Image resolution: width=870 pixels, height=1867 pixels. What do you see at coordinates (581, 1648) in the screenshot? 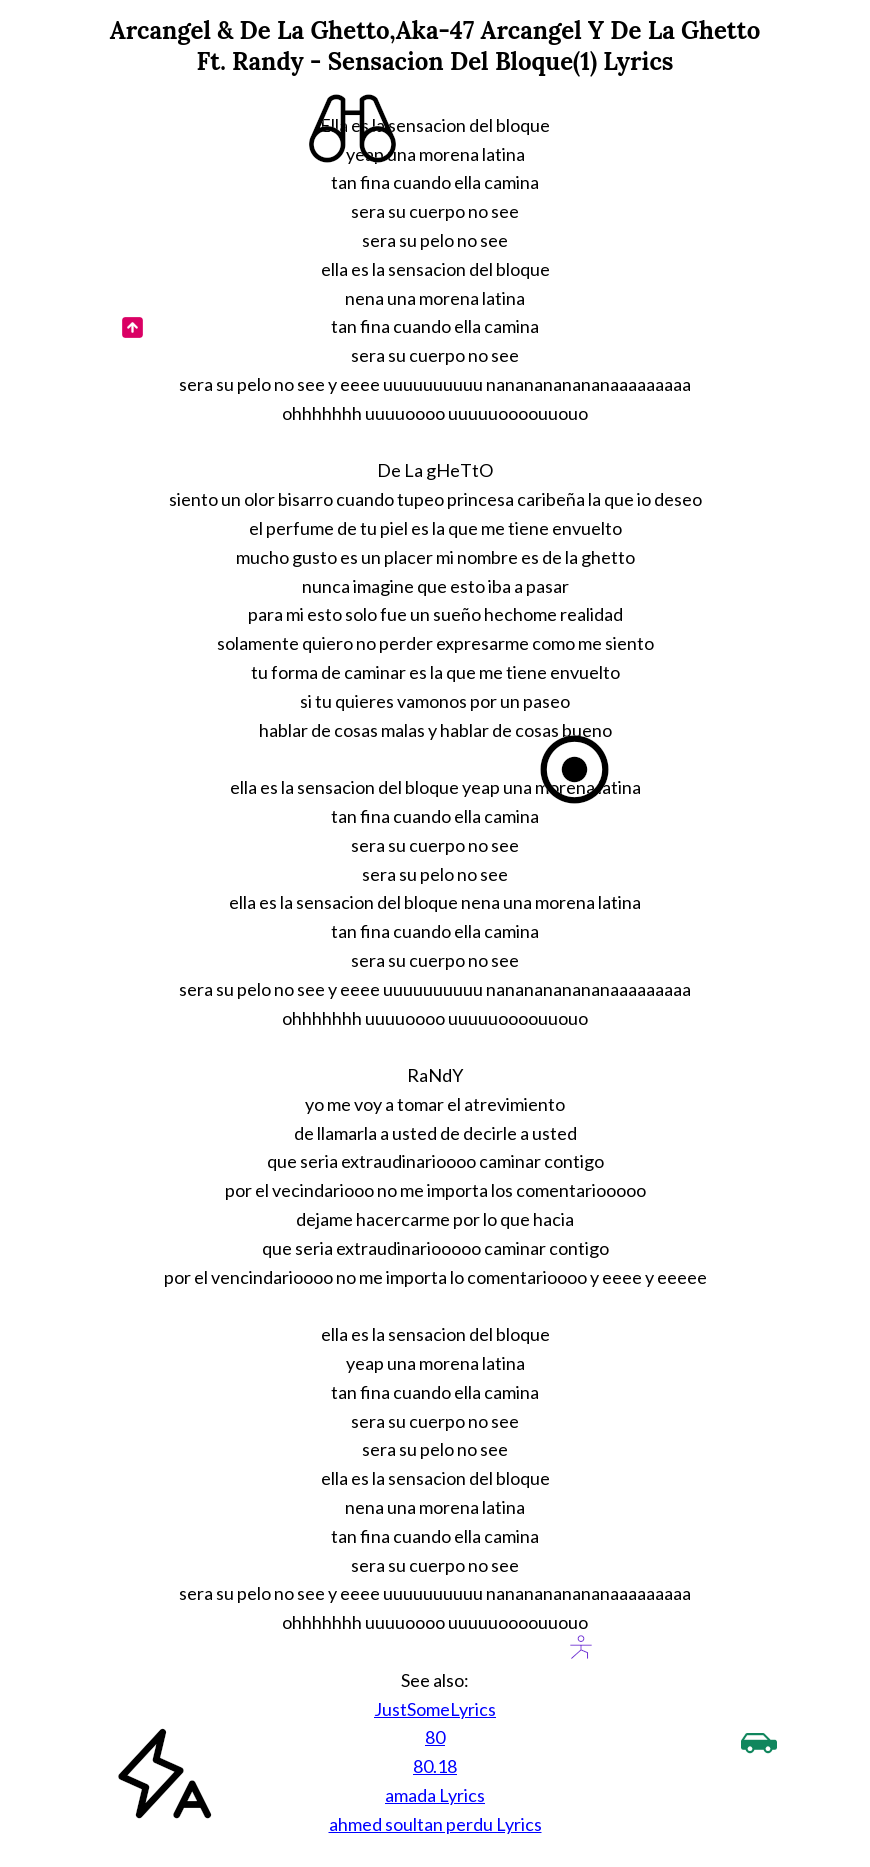
I see `access tai chi or meditation exercises` at bounding box center [581, 1648].